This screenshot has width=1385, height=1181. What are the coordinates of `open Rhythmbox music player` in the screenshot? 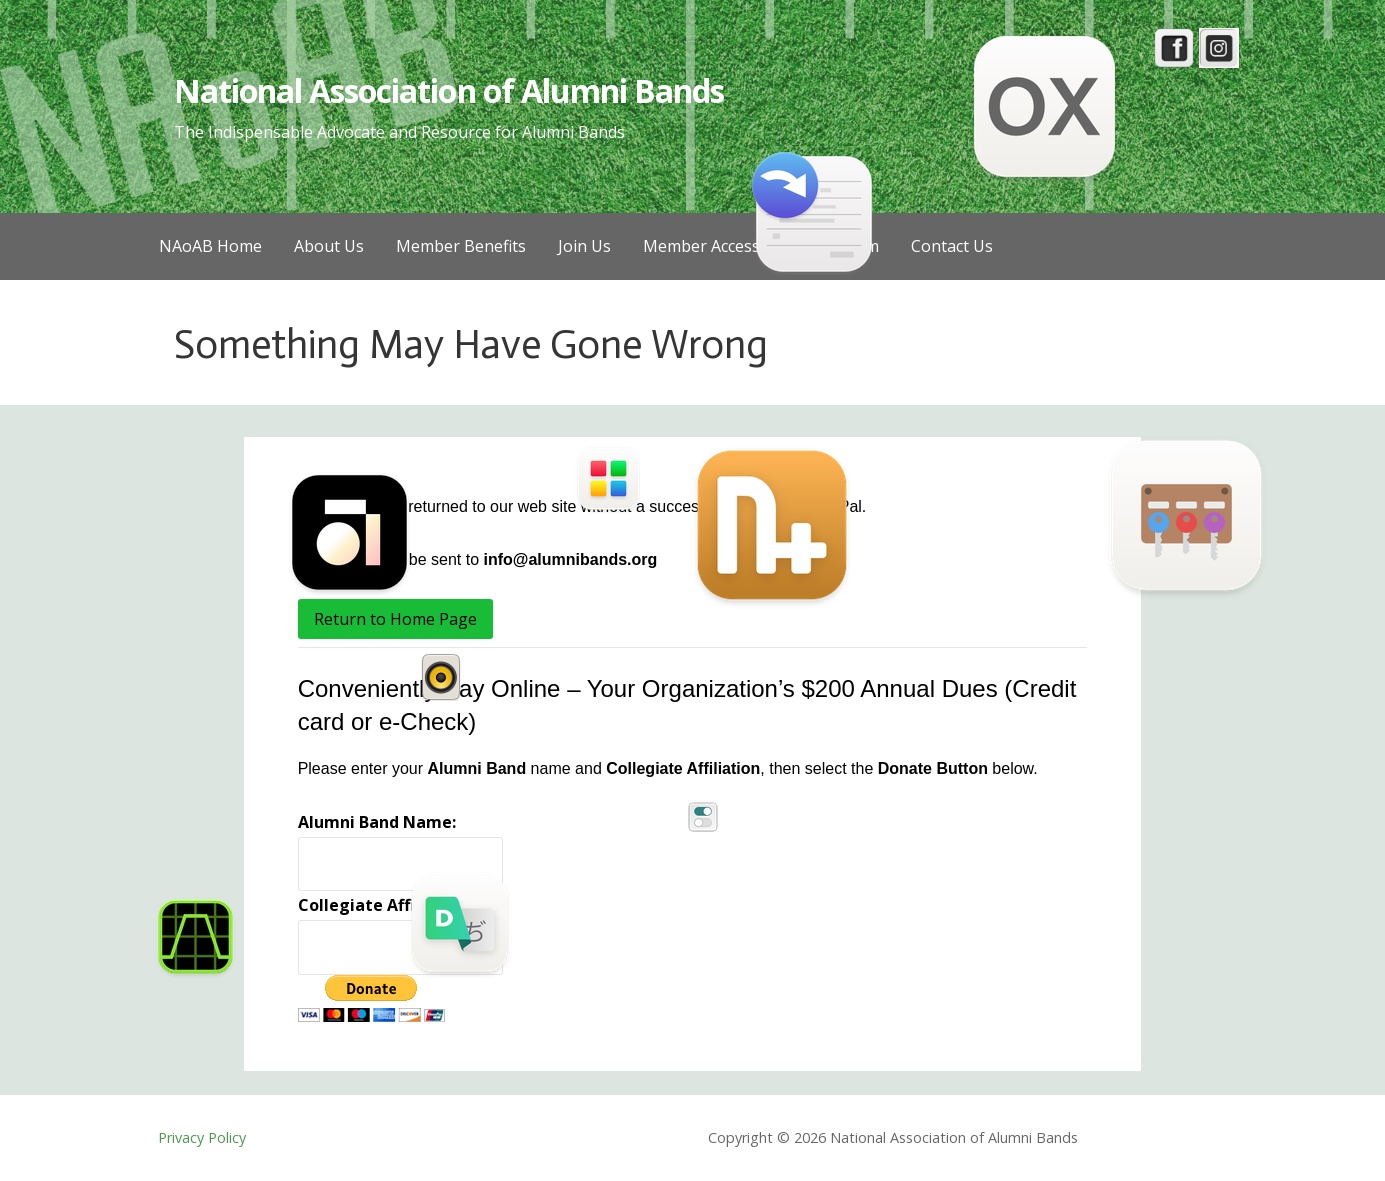 It's located at (441, 677).